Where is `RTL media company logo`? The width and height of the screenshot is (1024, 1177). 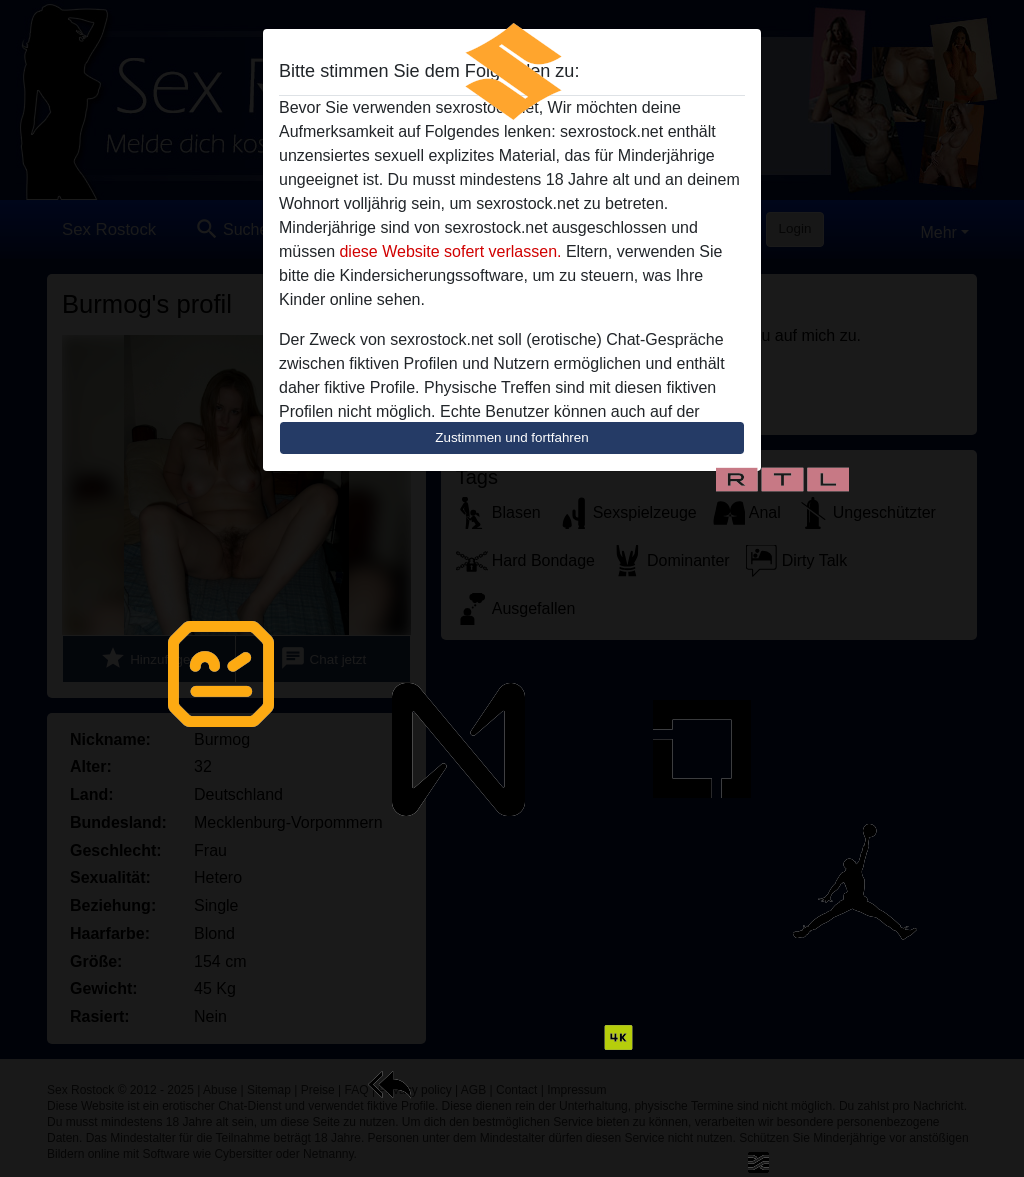 RTL media company logo is located at coordinates (782, 479).